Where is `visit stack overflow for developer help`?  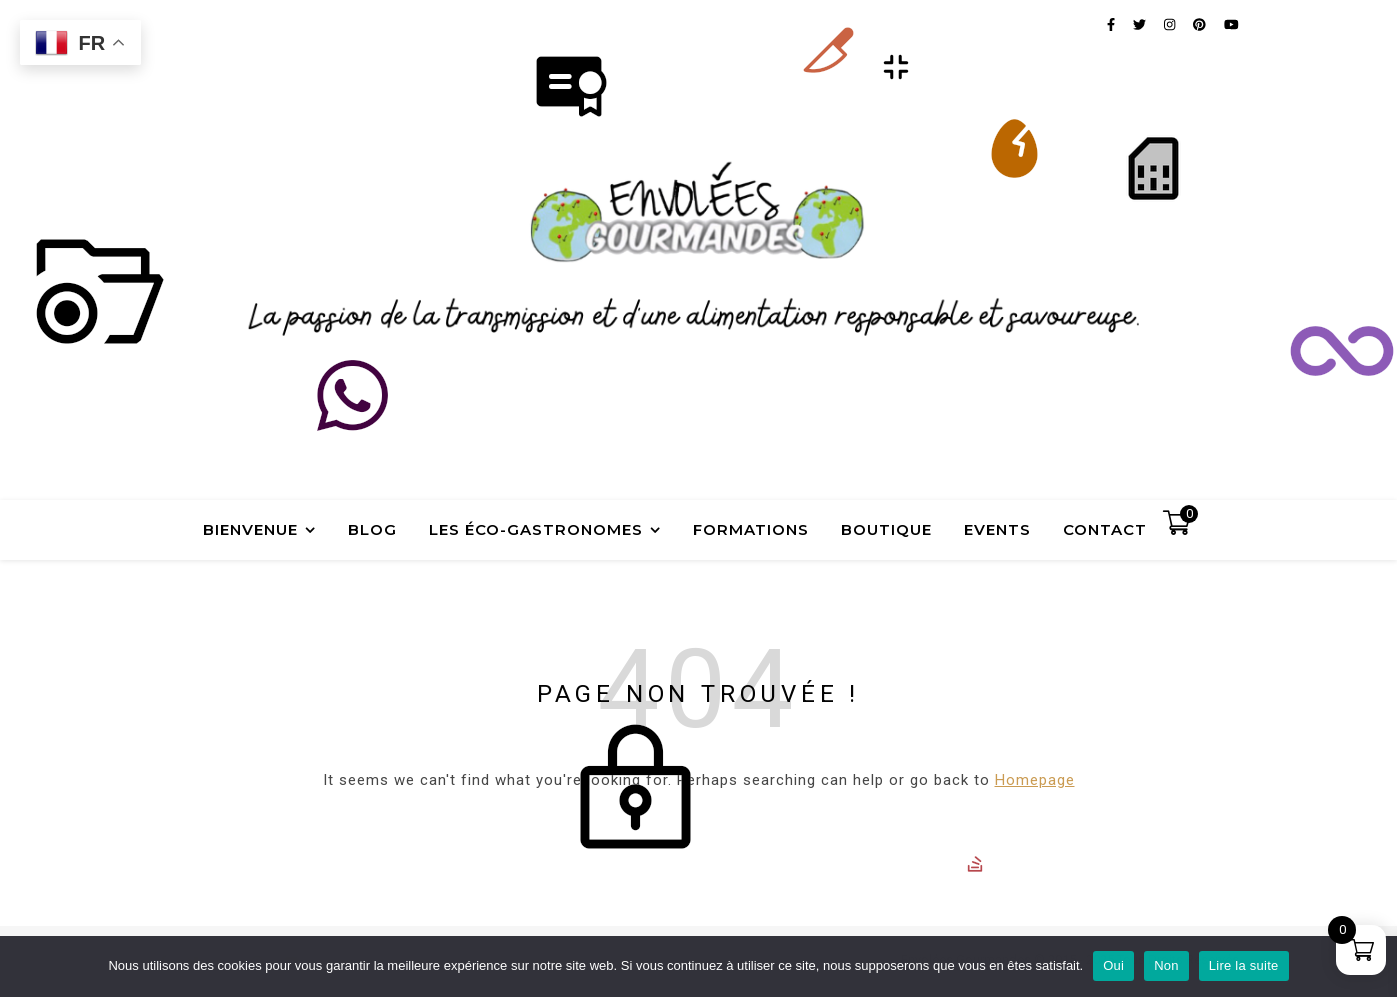 visit stack overflow for developer help is located at coordinates (975, 864).